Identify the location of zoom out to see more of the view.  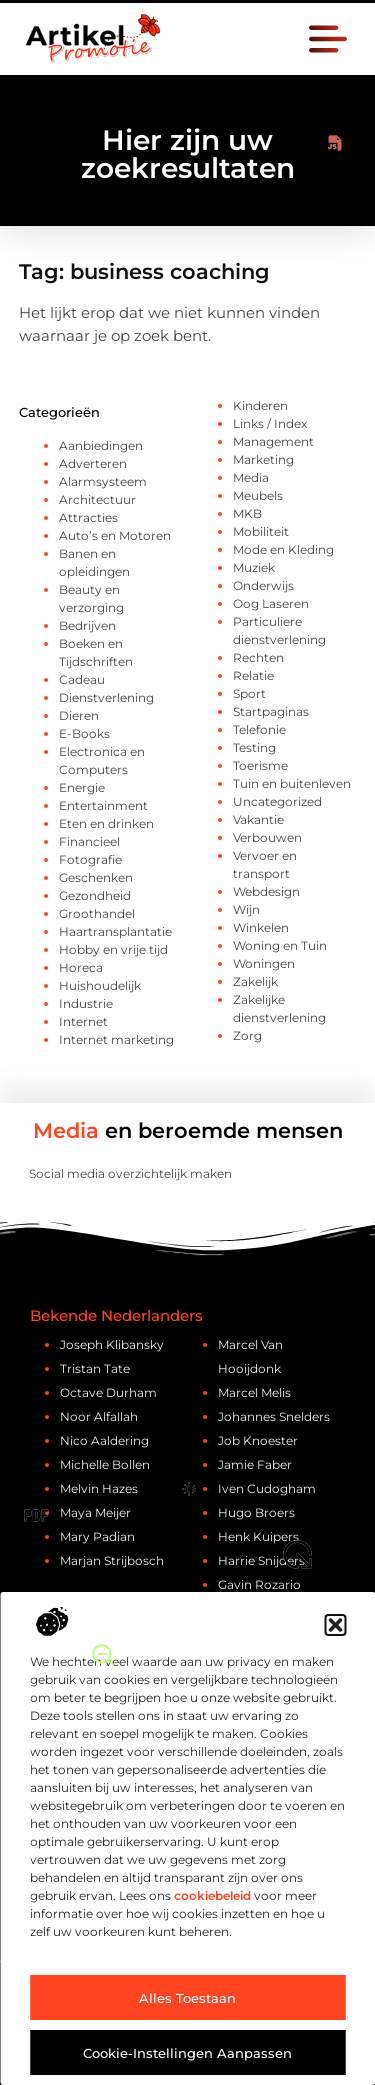
(103, 1655).